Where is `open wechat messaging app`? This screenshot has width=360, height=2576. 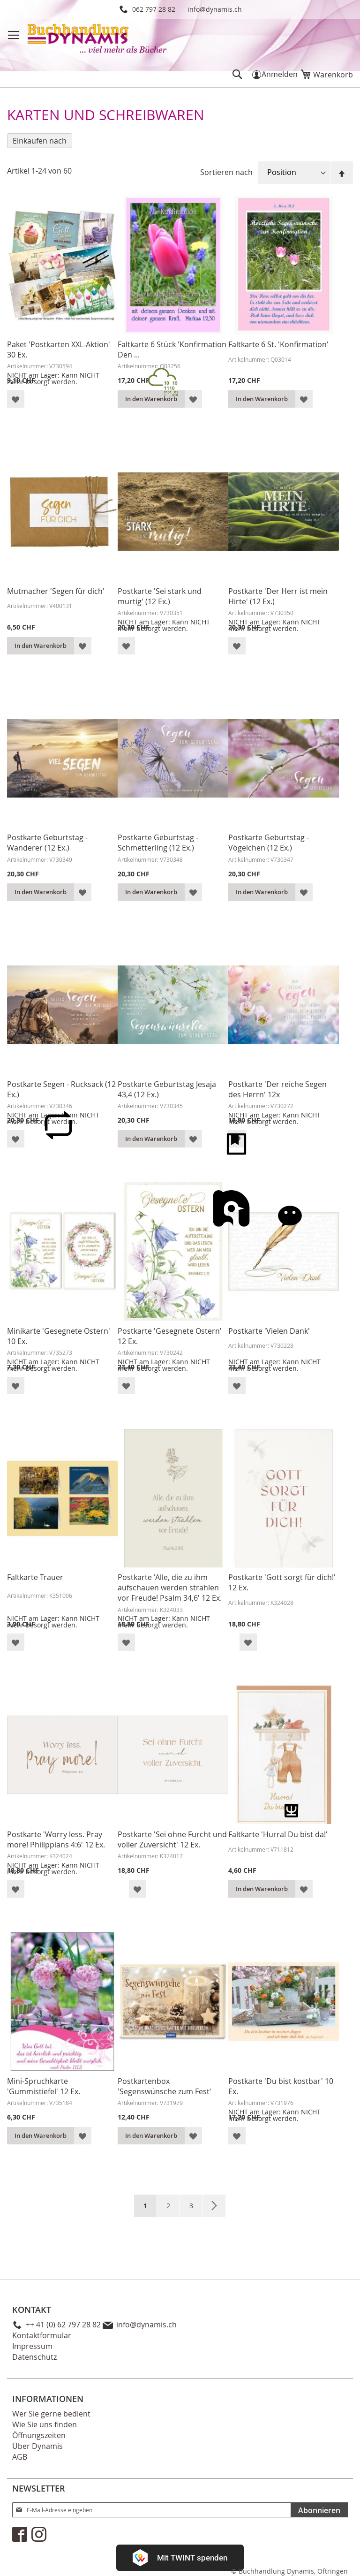
open wechat messaging app is located at coordinates (290, 1216).